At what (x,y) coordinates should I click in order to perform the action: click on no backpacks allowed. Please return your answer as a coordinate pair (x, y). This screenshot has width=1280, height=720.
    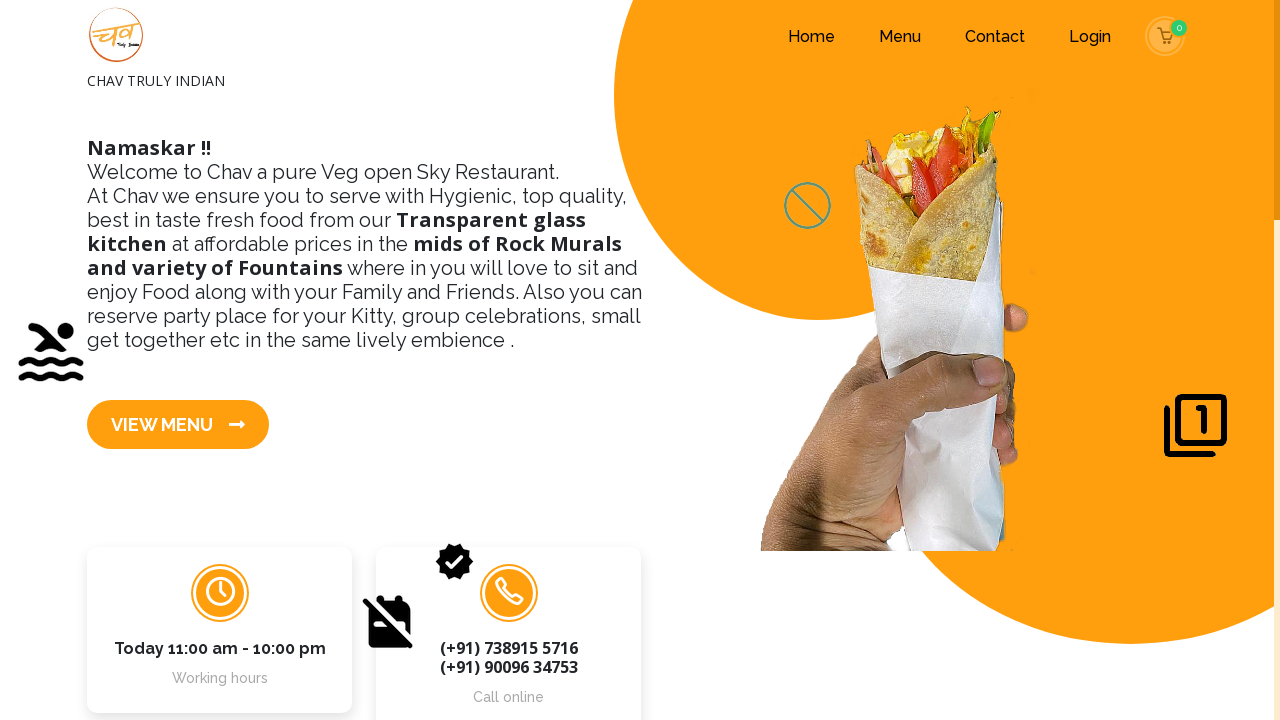
    Looking at the image, I should click on (389, 621).